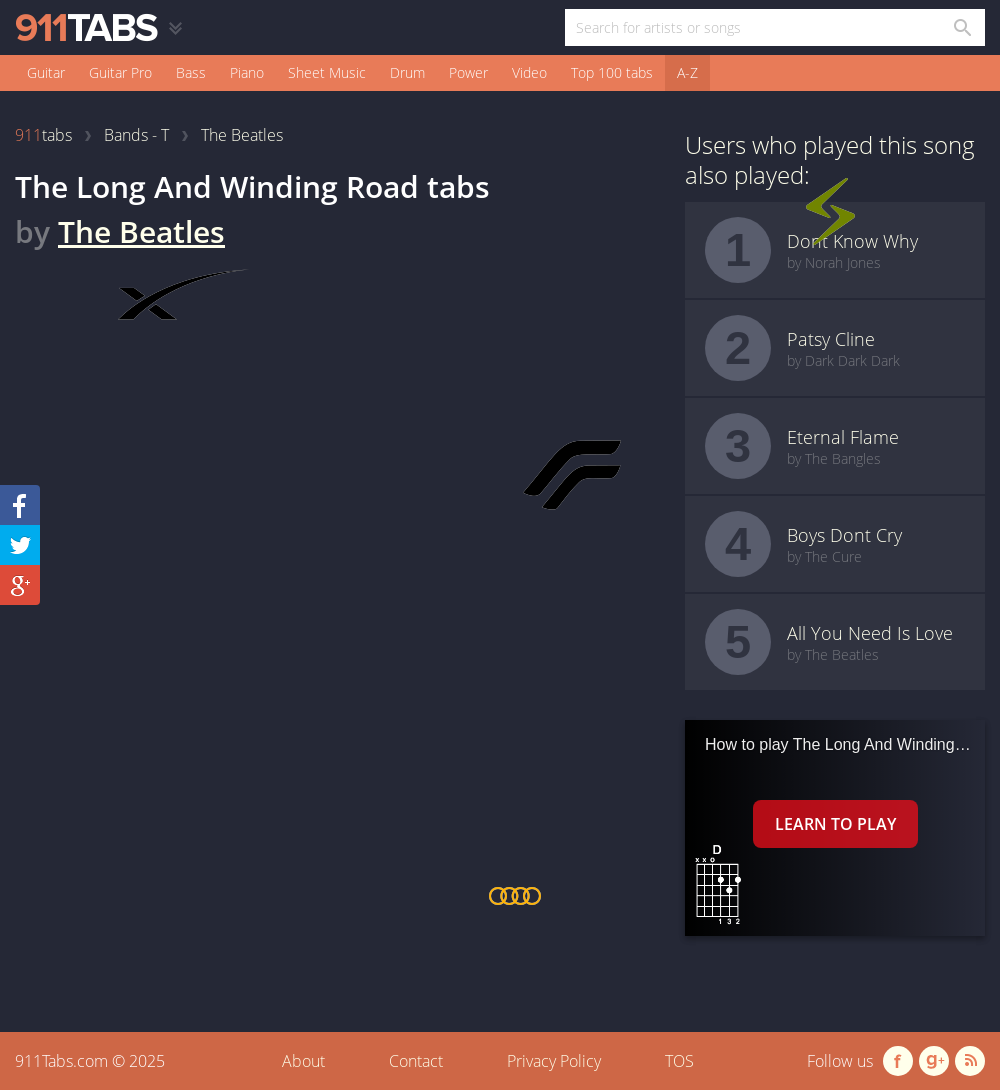 The width and height of the screenshot is (1000, 1090). What do you see at coordinates (515, 896) in the screenshot?
I see `Audi brand or vehicle information` at bounding box center [515, 896].